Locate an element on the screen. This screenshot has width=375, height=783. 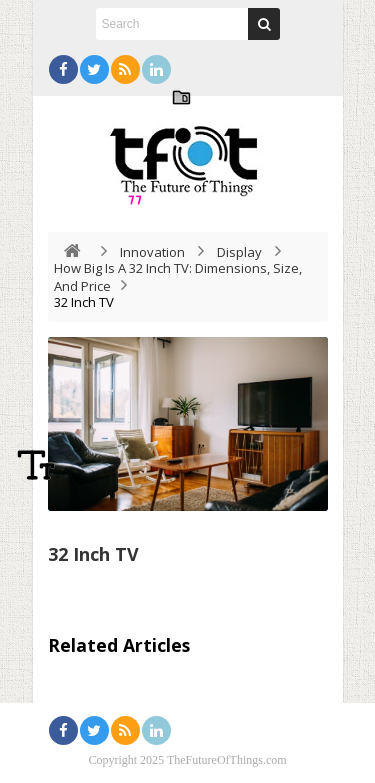
displays the number 77 as a label or badge is located at coordinates (135, 200).